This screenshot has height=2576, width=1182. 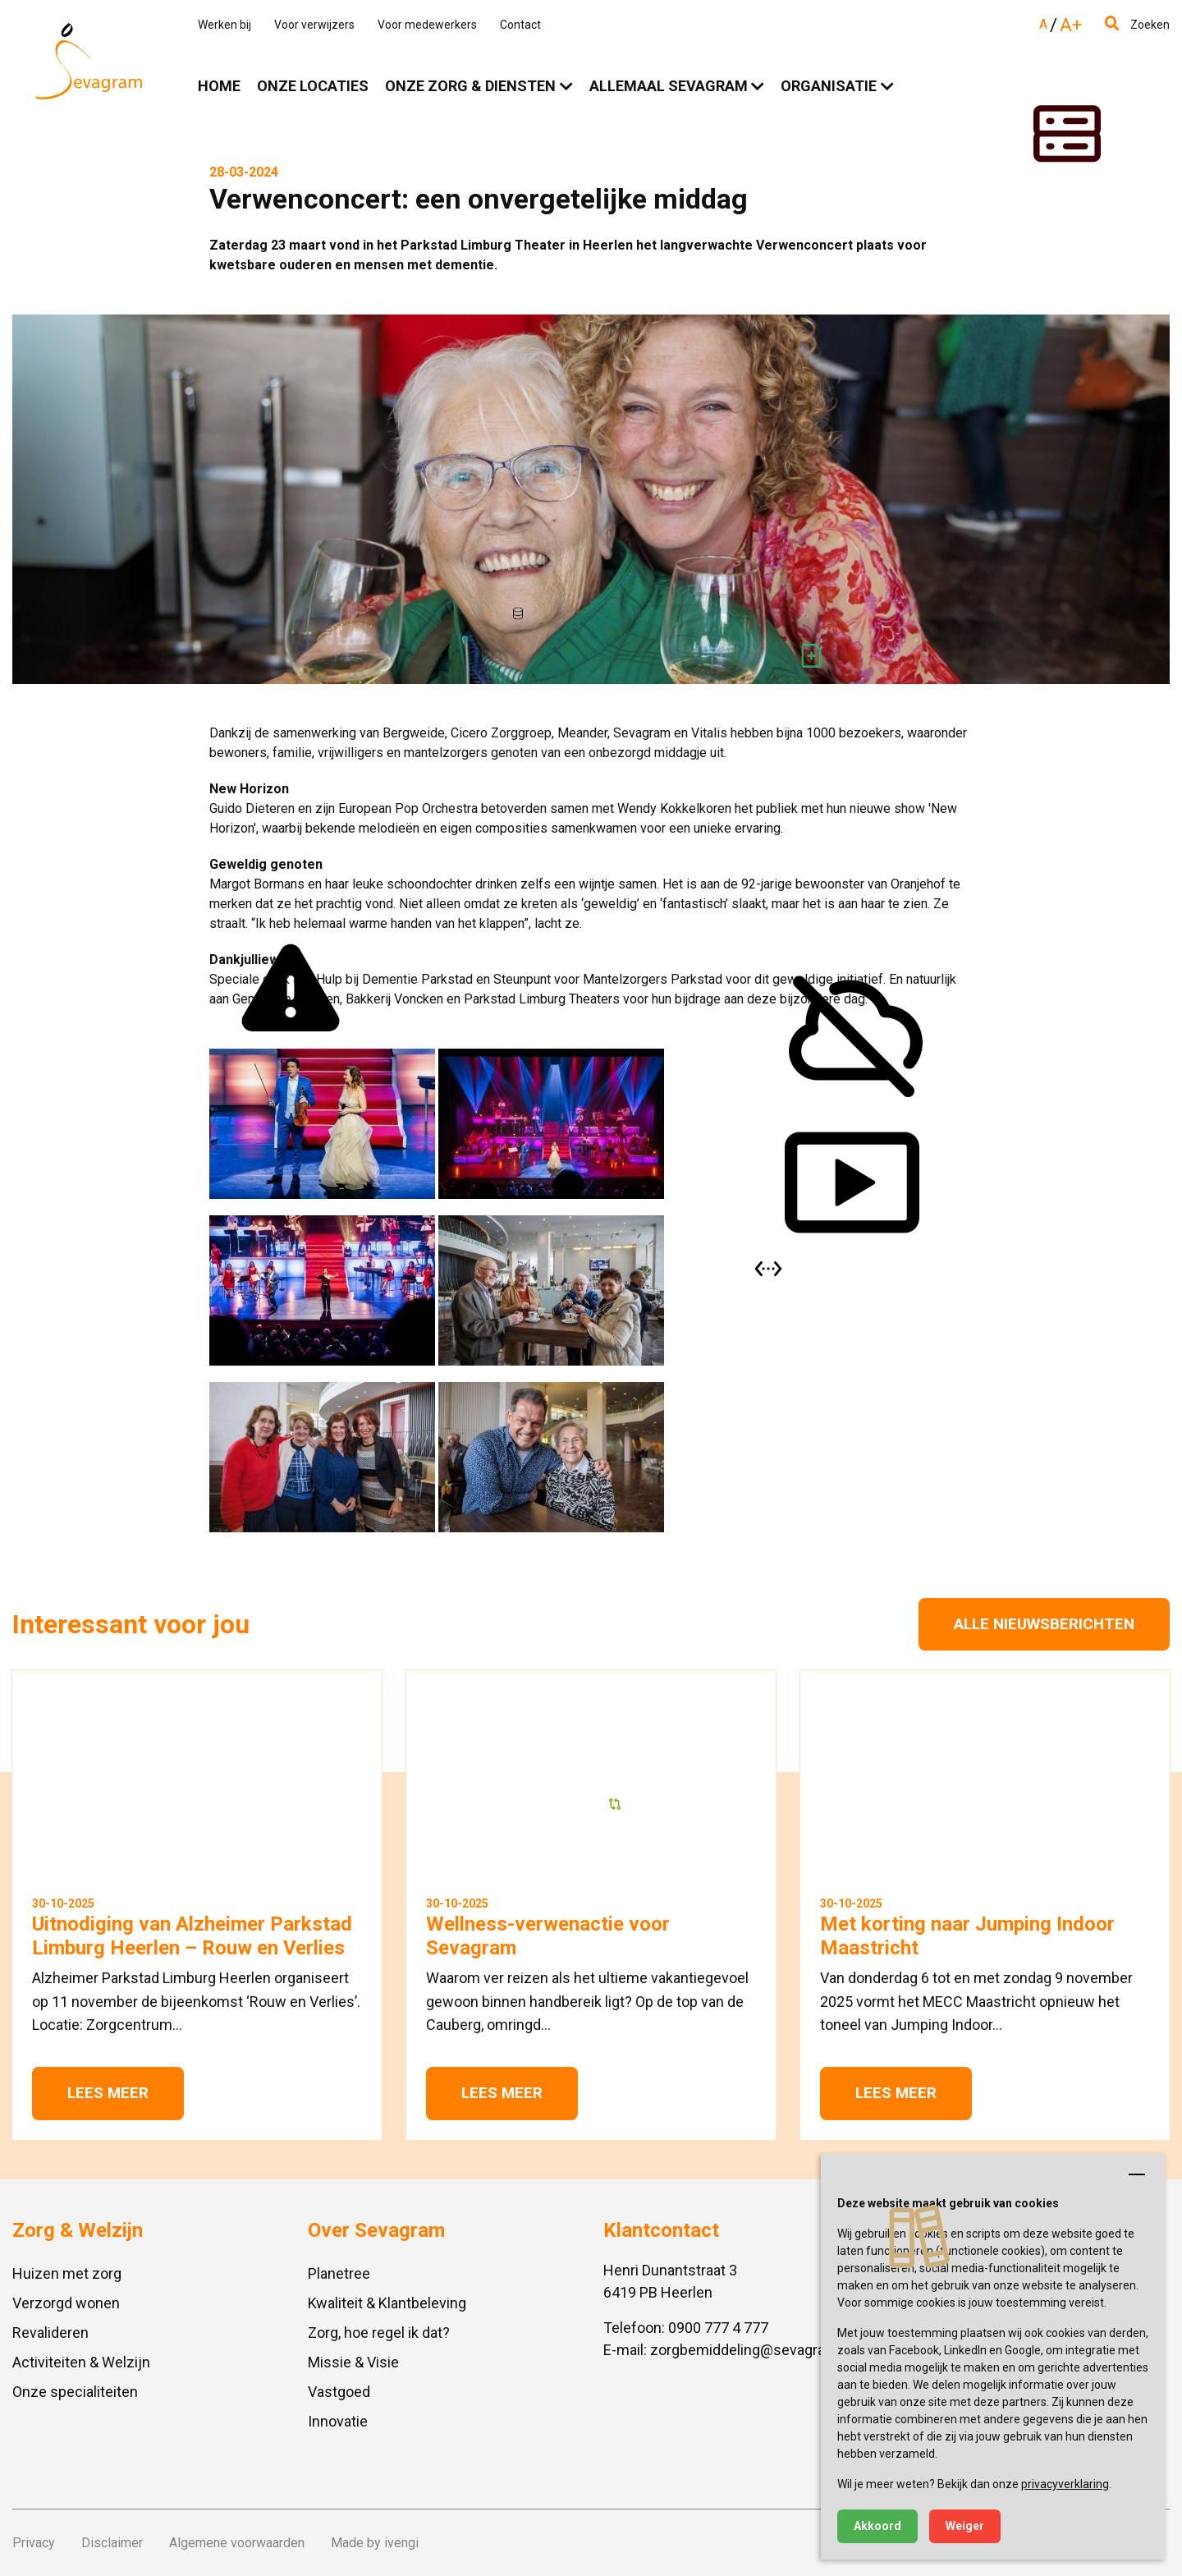 I want to click on indicates cloud sync is unavailable, so click(x=855, y=1030).